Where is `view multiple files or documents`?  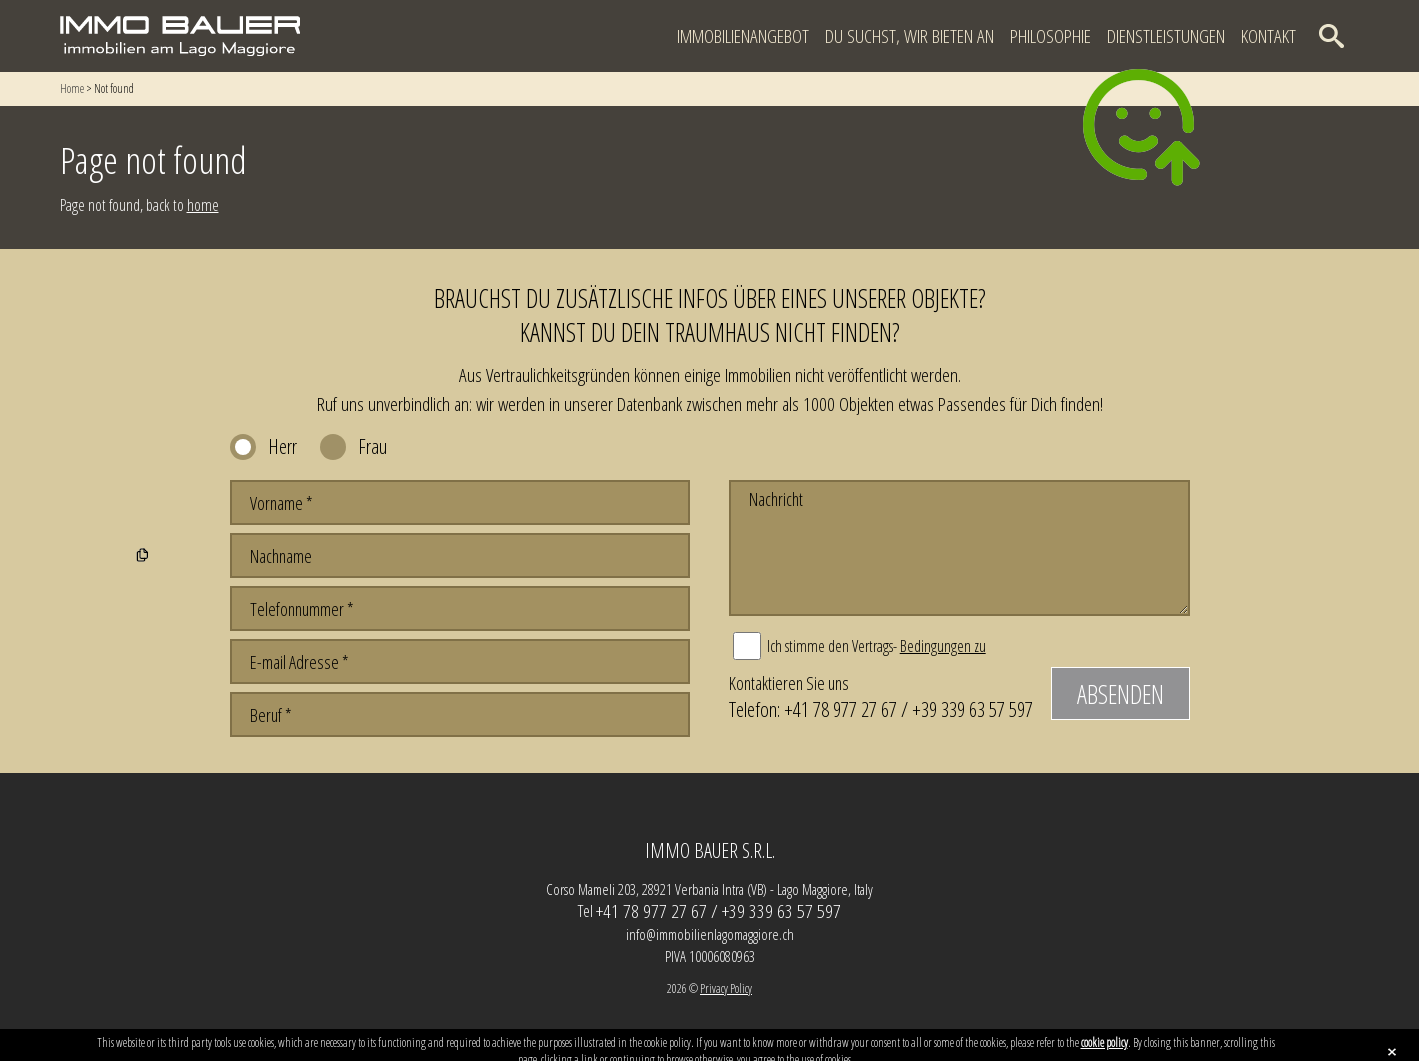 view multiple files or documents is located at coordinates (142, 555).